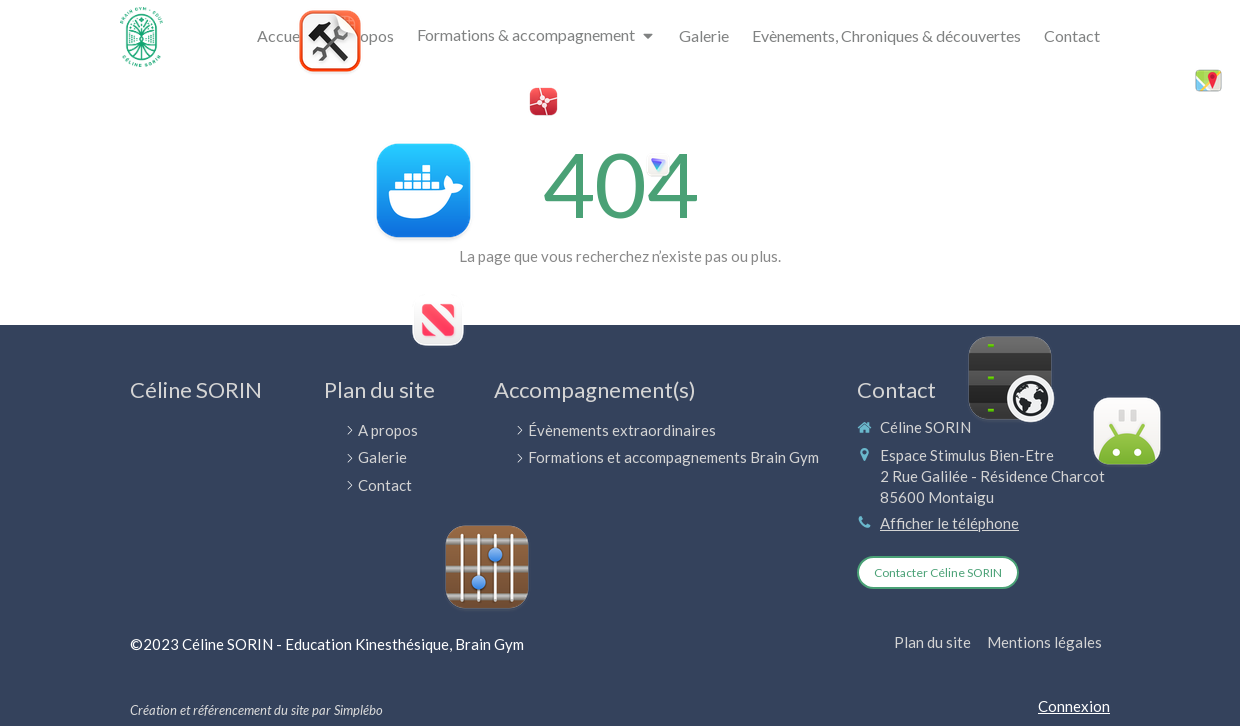  Describe the element at coordinates (487, 567) in the screenshot. I see `open fretboard app for learning guitar chords` at that location.